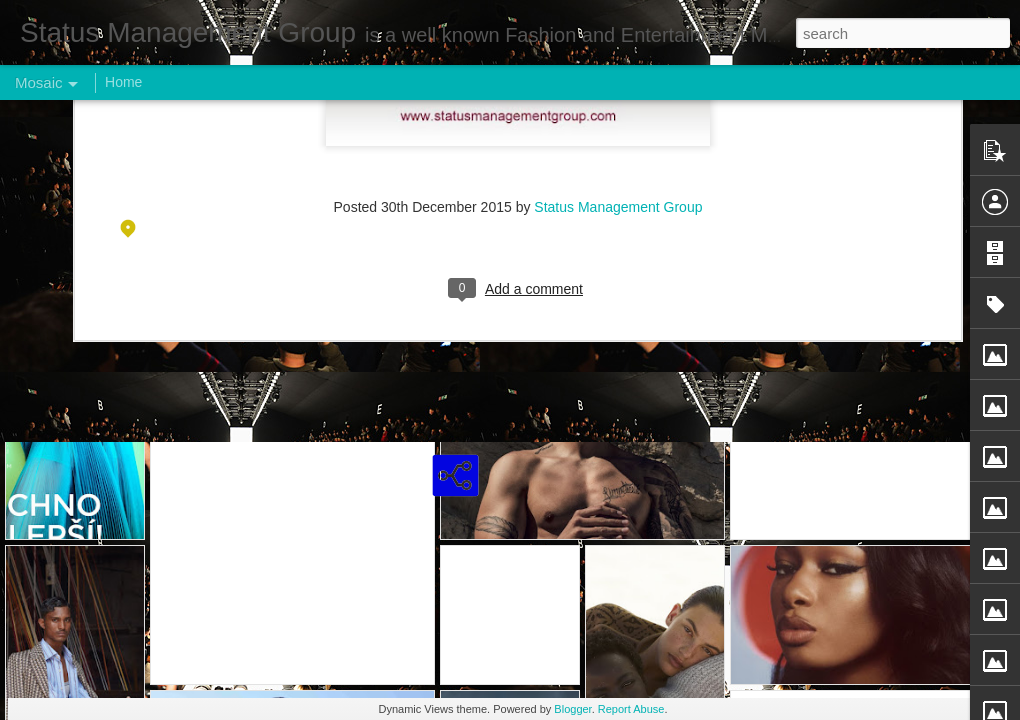 This screenshot has height=720, width=1020. What do you see at coordinates (455, 475) in the screenshot?
I see `view on StackShare` at bounding box center [455, 475].